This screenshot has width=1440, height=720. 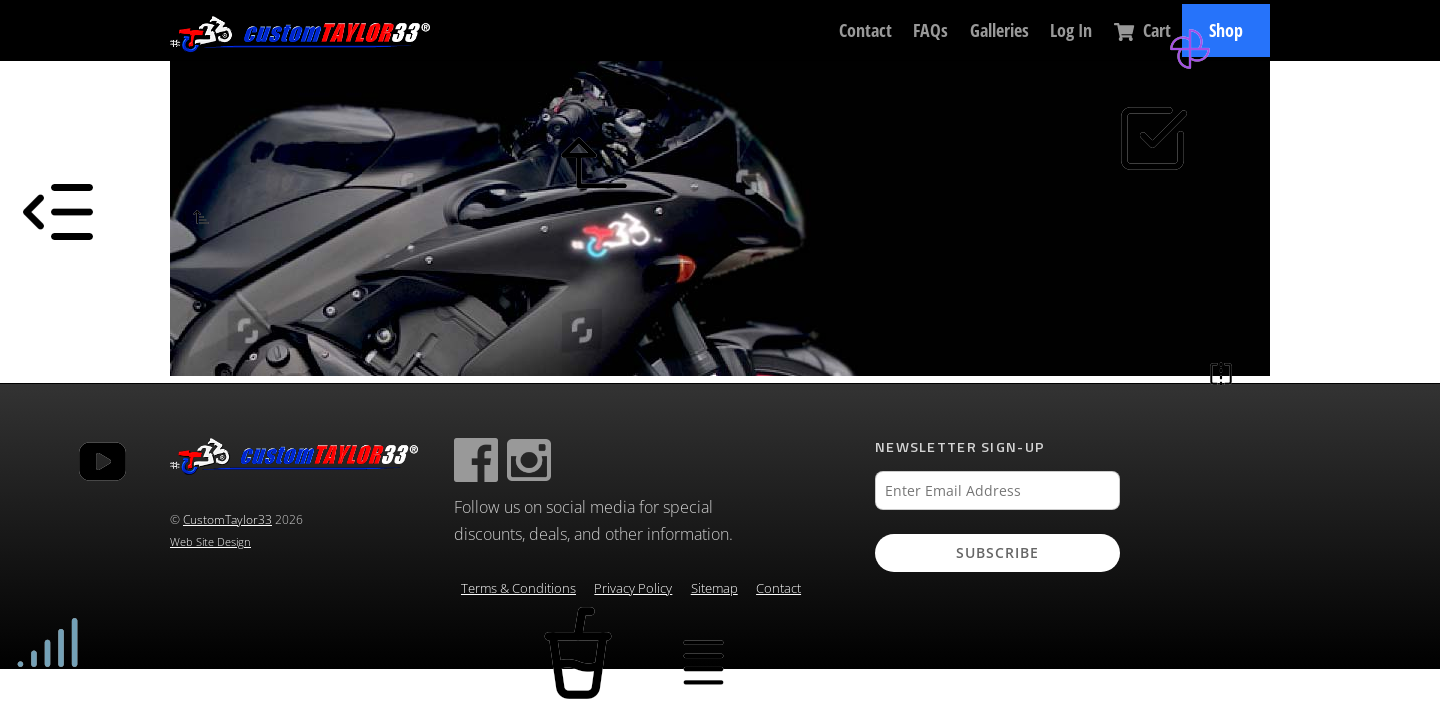 What do you see at coordinates (703, 662) in the screenshot?
I see `switch to compact list view` at bounding box center [703, 662].